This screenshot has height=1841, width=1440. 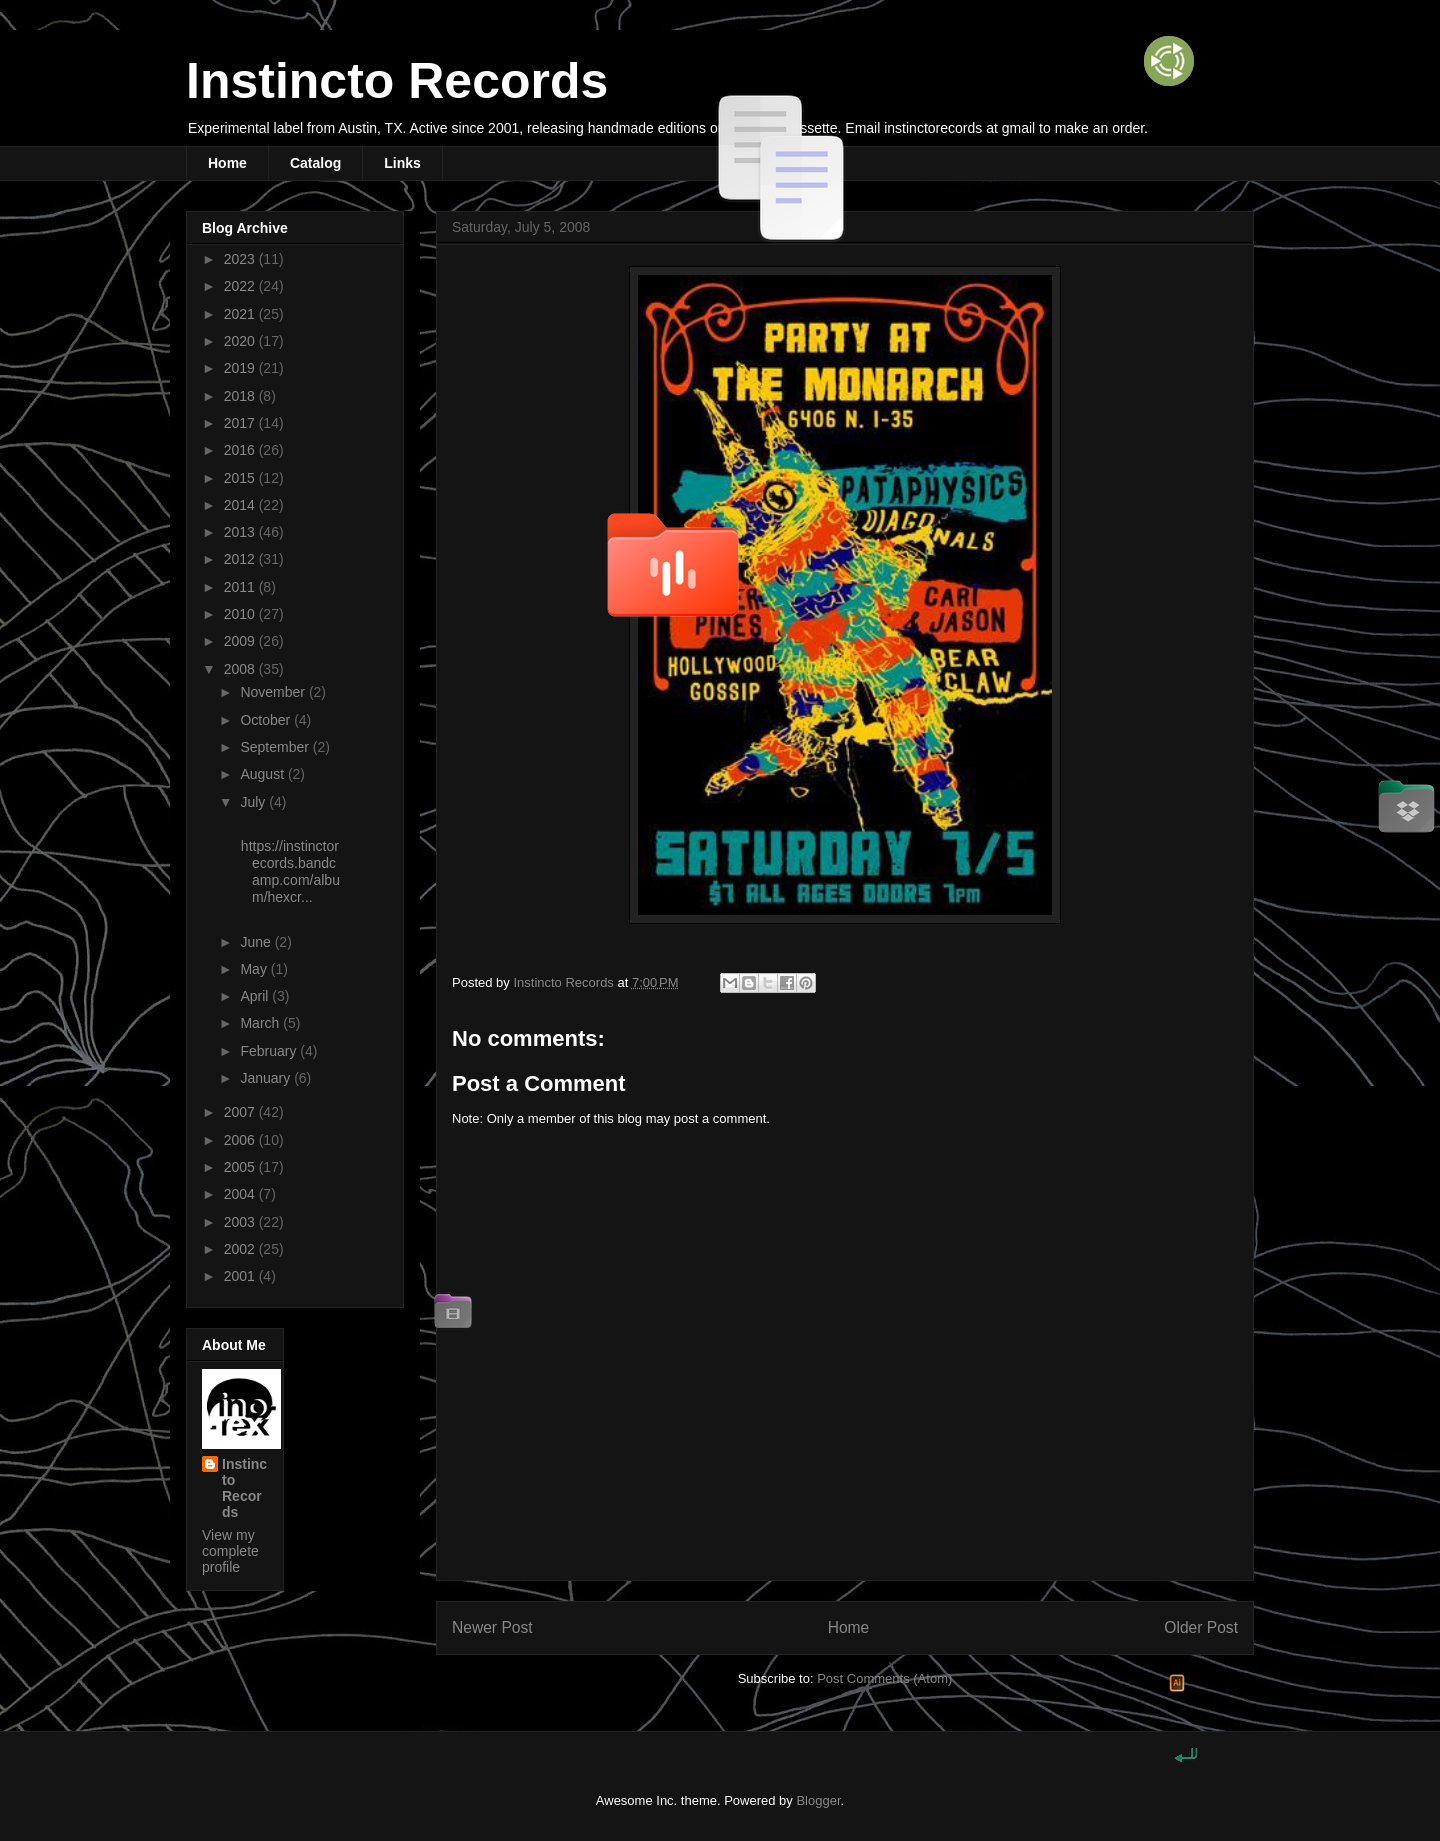 I want to click on copy selected content to clipboard, so click(x=781, y=167).